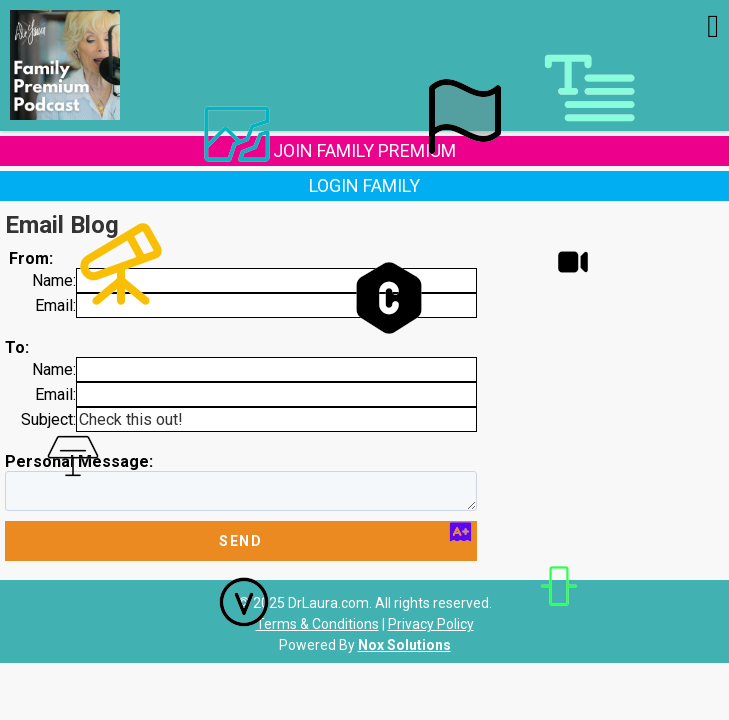 The image size is (729, 720). Describe the element at coordinates (121, 264) in the screenshot. I see `explore or discover new content` at that location.